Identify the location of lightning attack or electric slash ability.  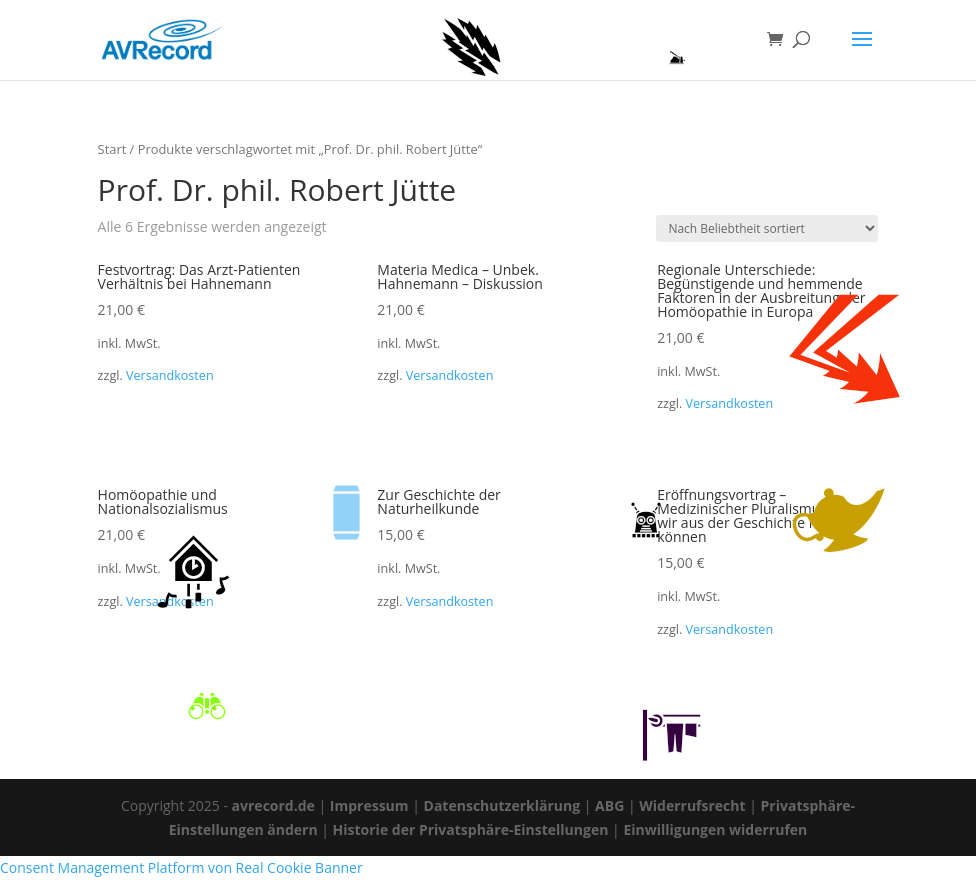
(471, 46).